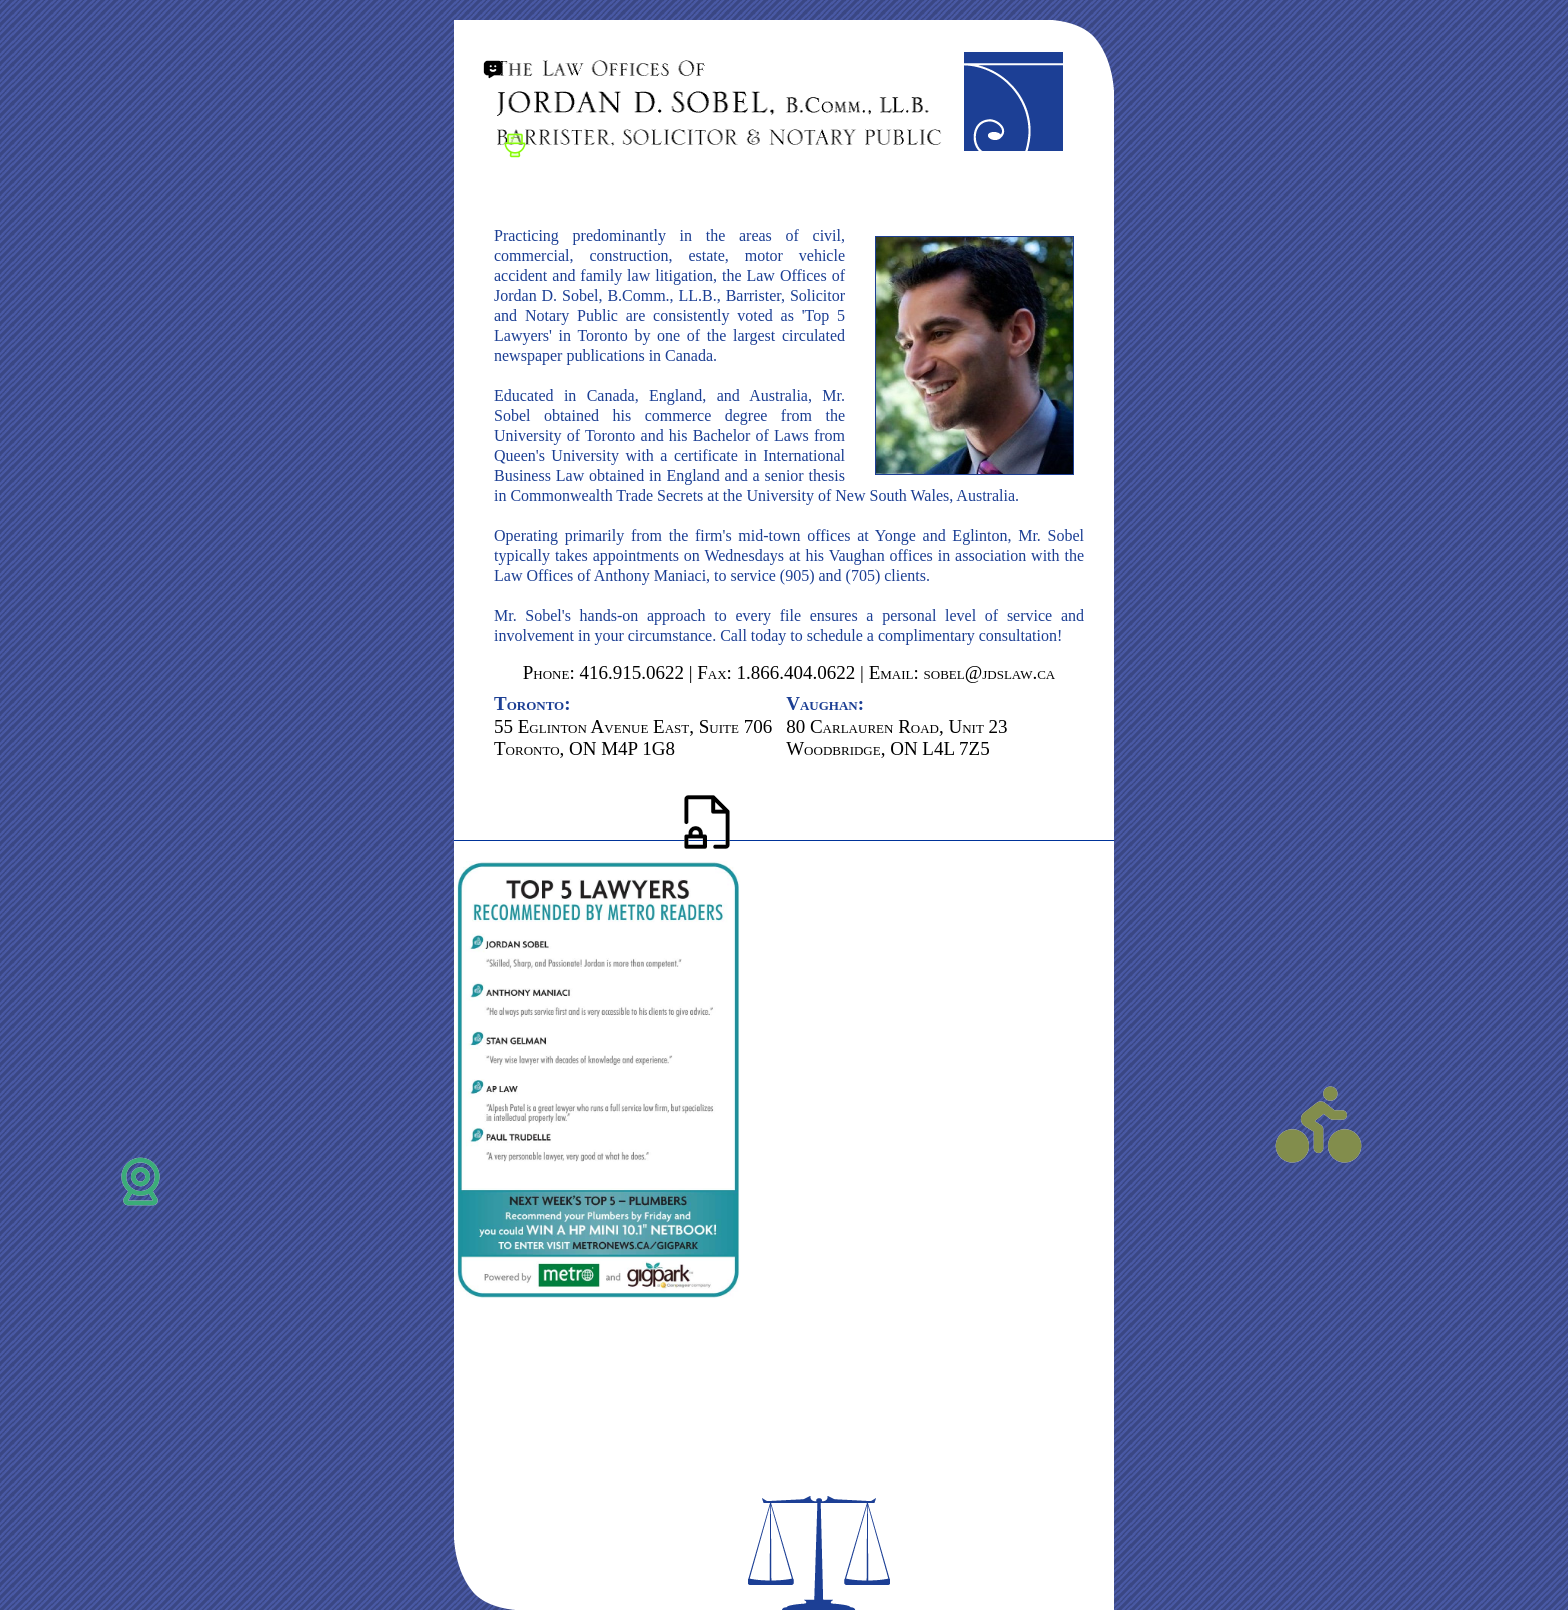 This screenshot has height=1610, width=1568. Describe the element at coordinates (707, 822) in the screenshot. I see `access a password-protected file` at that location.